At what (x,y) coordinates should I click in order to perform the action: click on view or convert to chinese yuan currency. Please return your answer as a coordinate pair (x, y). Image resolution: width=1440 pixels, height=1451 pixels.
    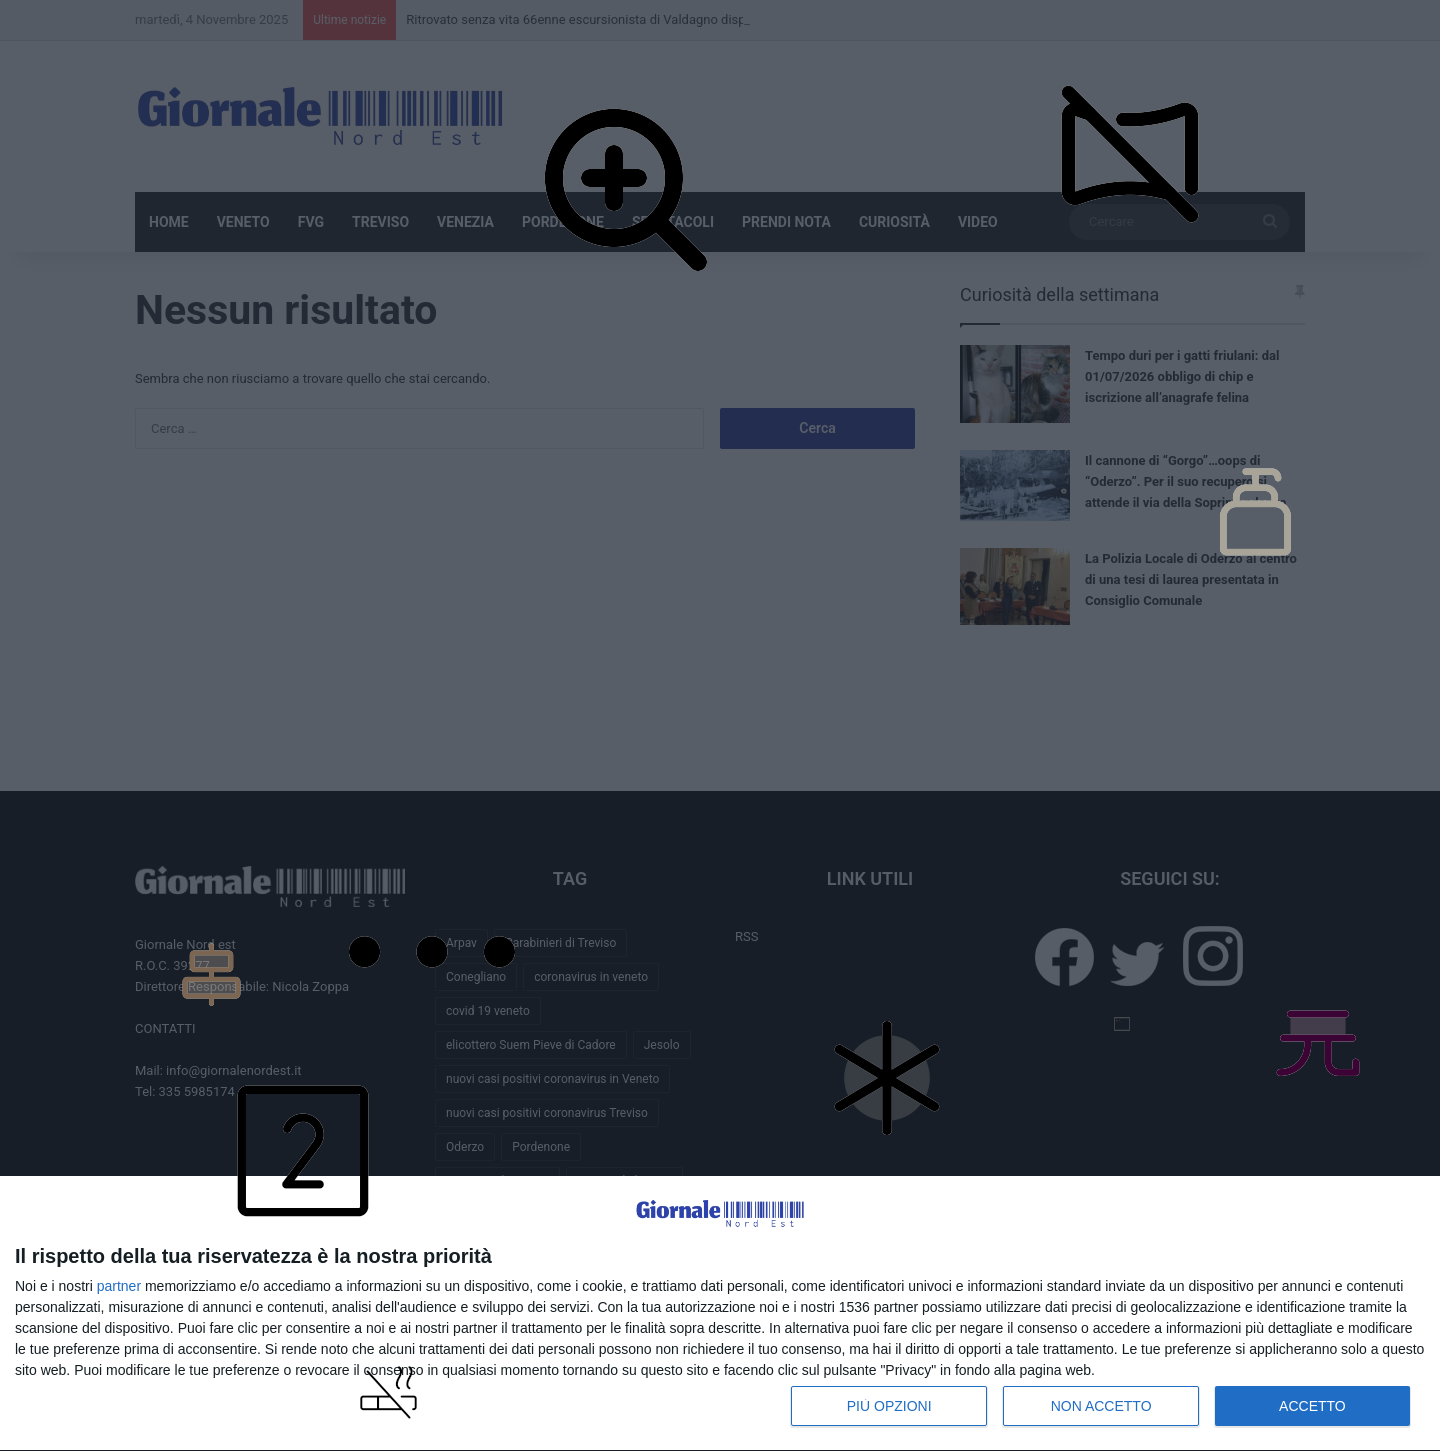
    Looking at the image, I should click on (1318, 1045).